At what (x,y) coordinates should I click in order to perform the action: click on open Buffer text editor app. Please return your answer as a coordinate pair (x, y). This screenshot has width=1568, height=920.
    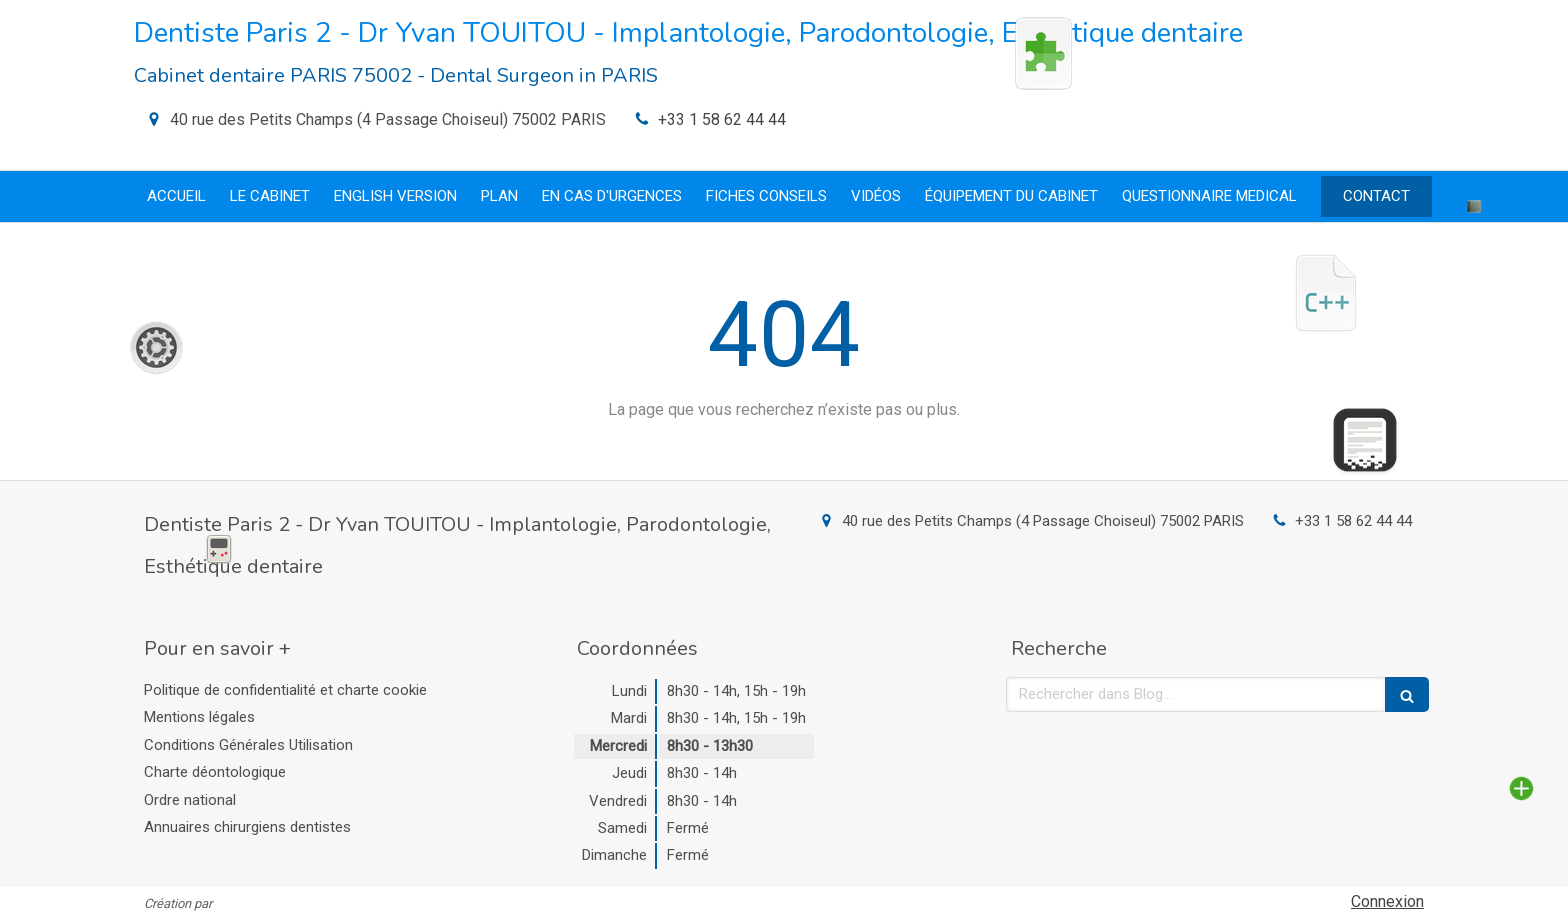
    Looking at the image, I should click on (1365, 440).